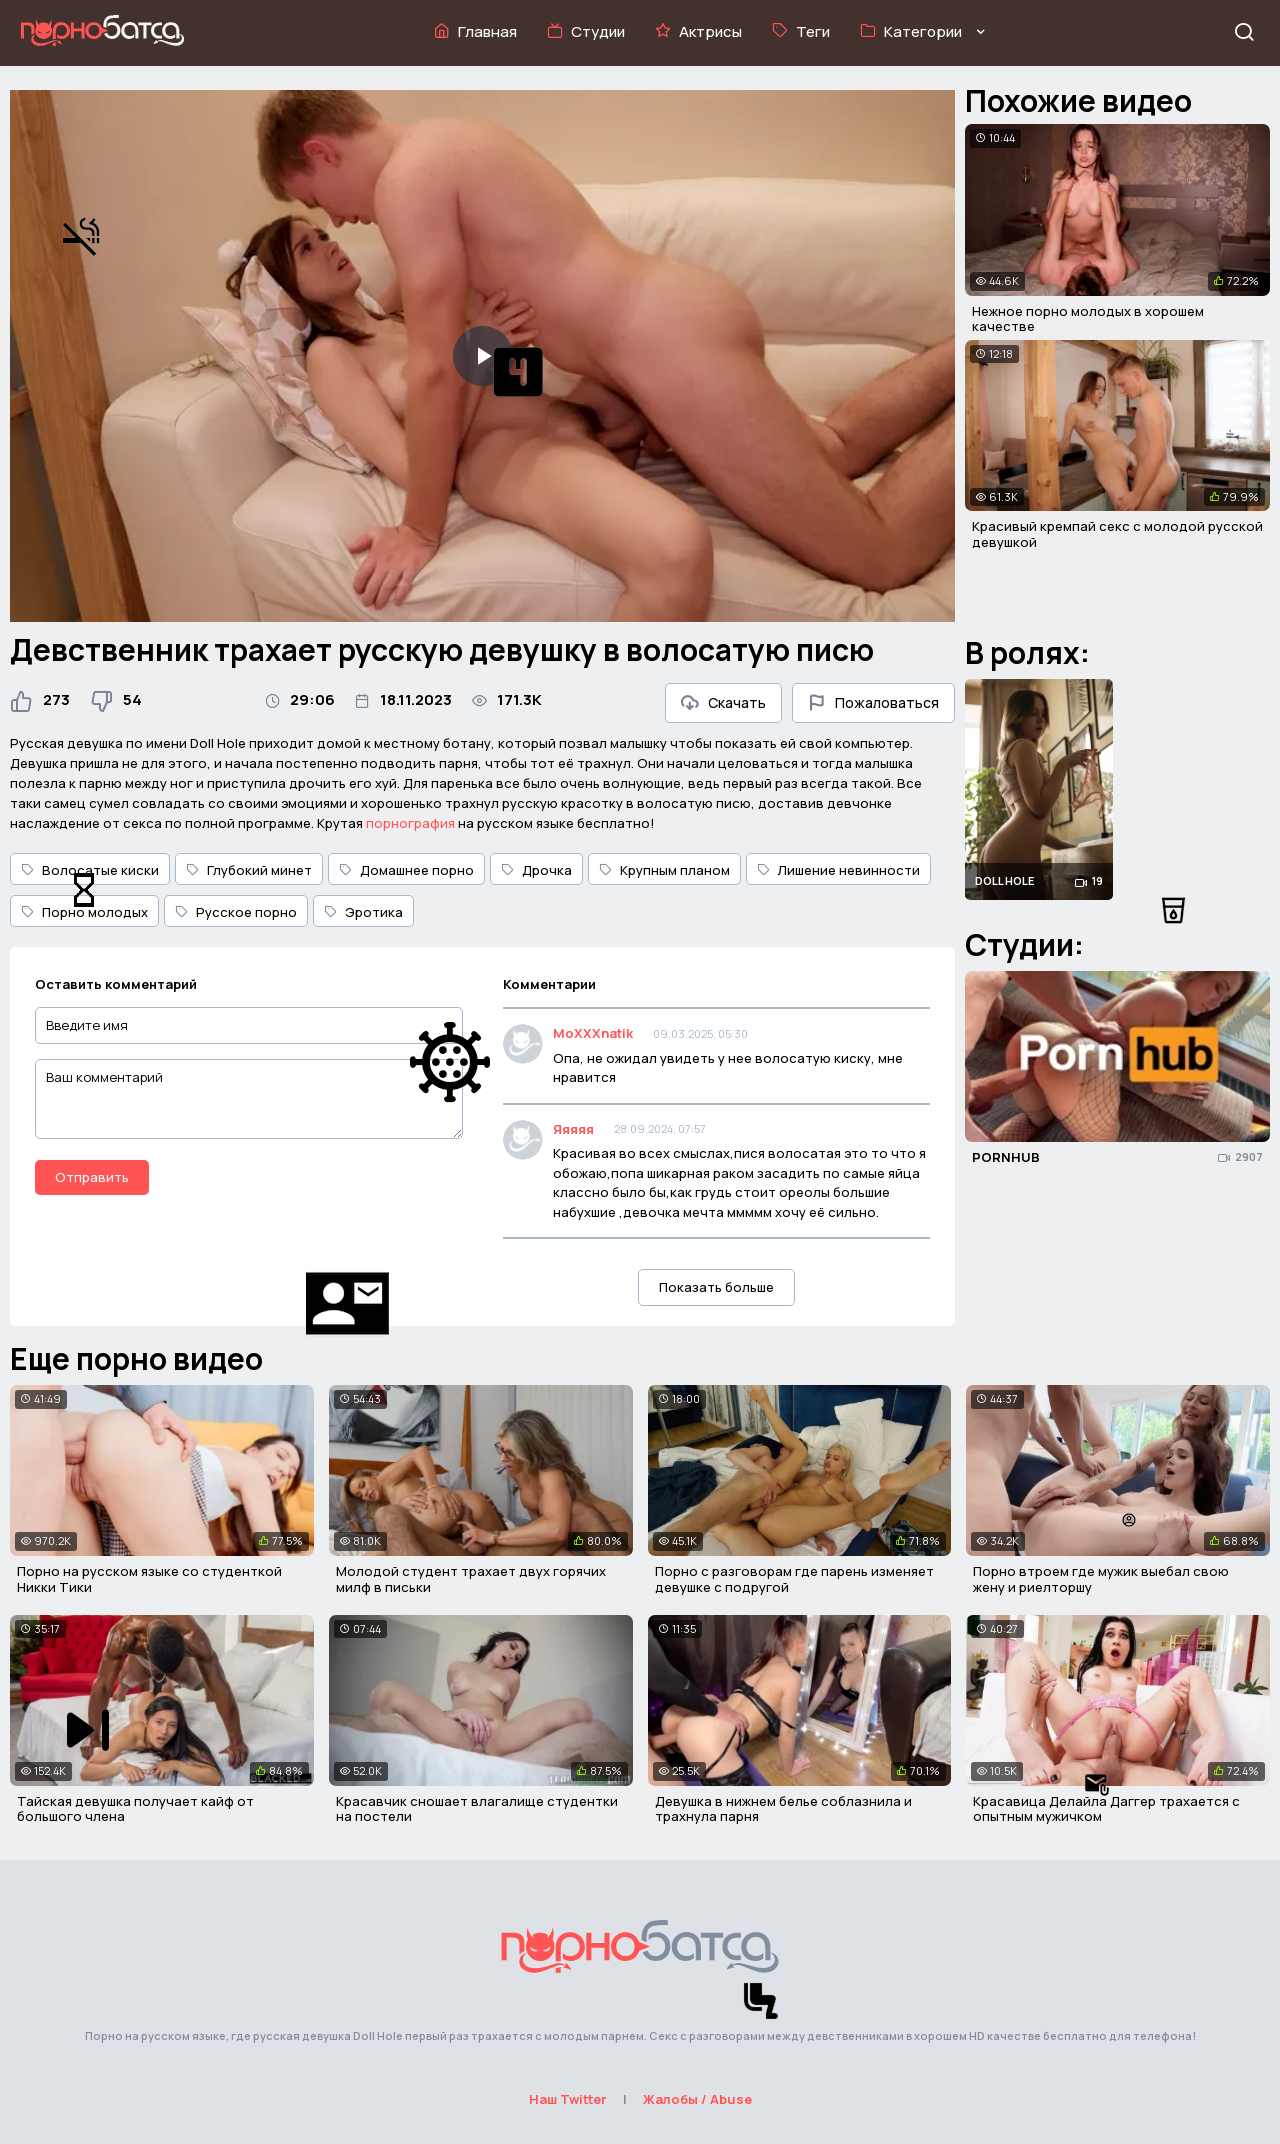 Image resolution: width=1280 pixels, height=2144 pixels. What do you see at coordinates (81, 236) in the screenshot?
I see `indicates a smoke-free or no smoking area` at bounding box center [81, 236].